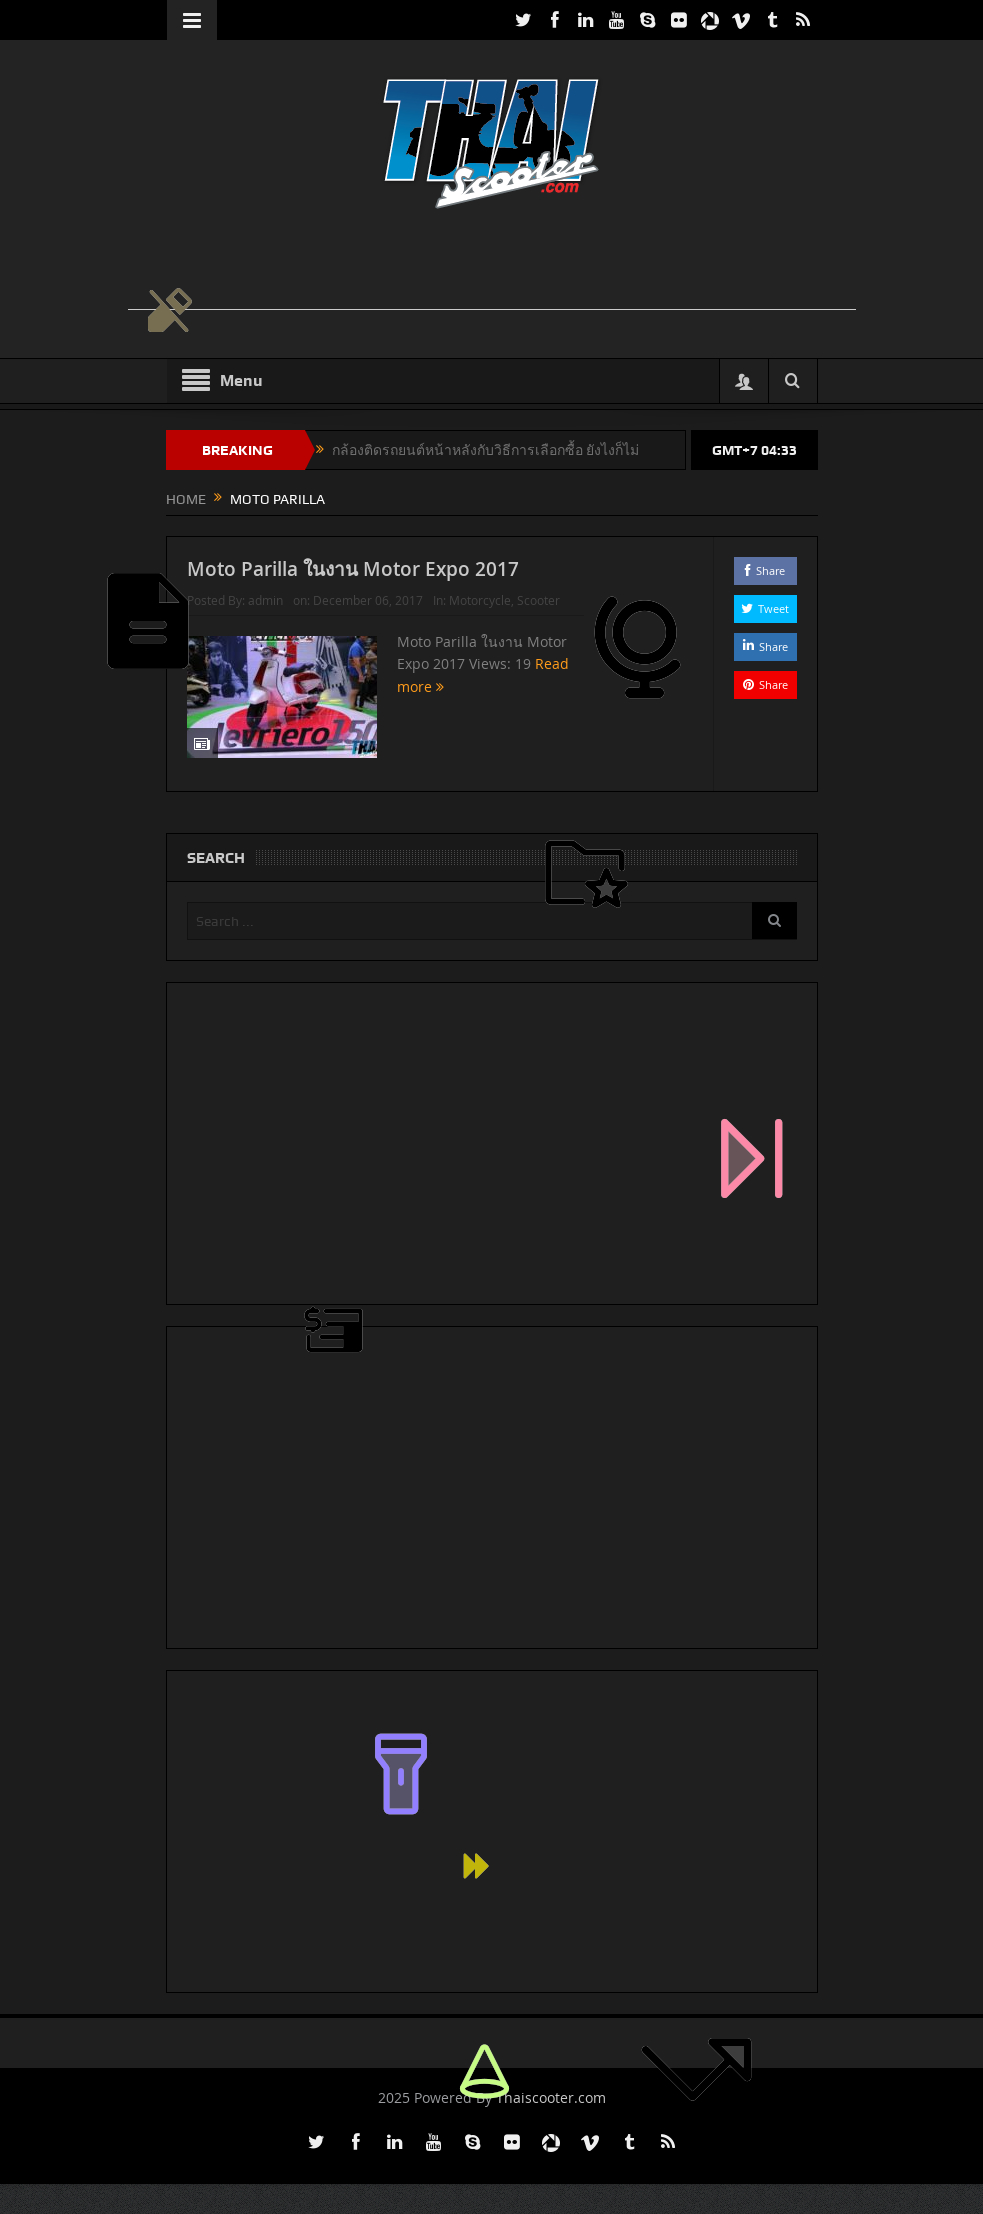 The width and height of the screenshot is (983, 2214). Describe the element at coordinates (401, 1774) in the screenshot. I see `toggle flashlight on/off` at that location.